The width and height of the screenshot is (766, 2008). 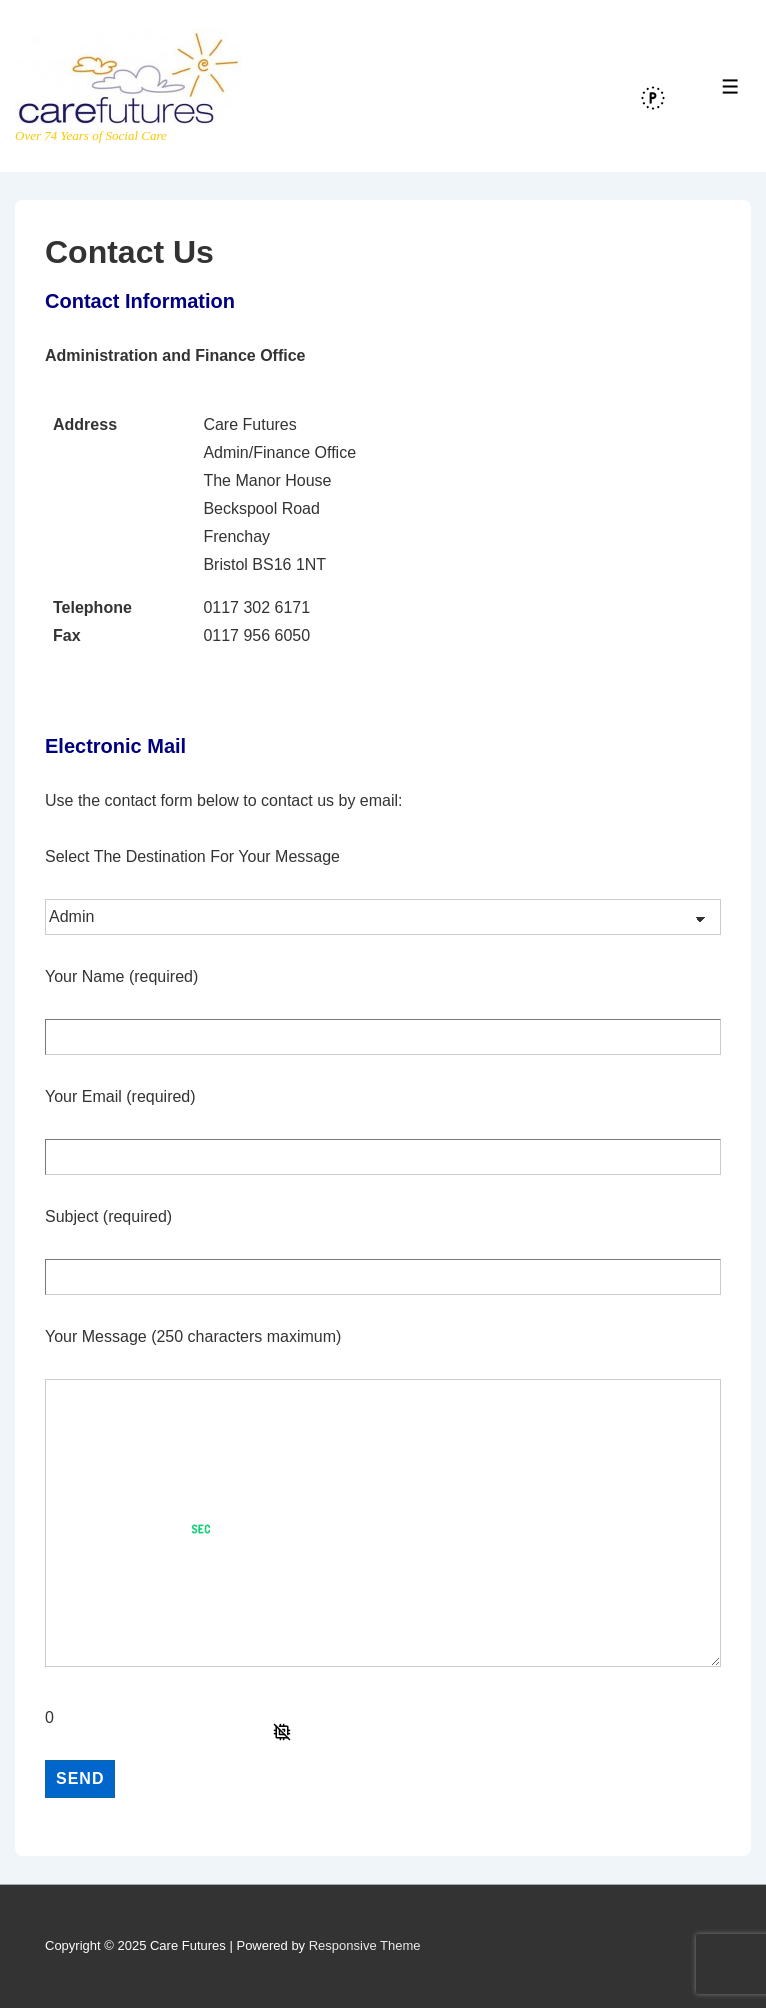 What do you see at coordinates (201, 1529) in the screenshot?
I see `secant function in a math or calculator app` at bounding box center [201, 1529].